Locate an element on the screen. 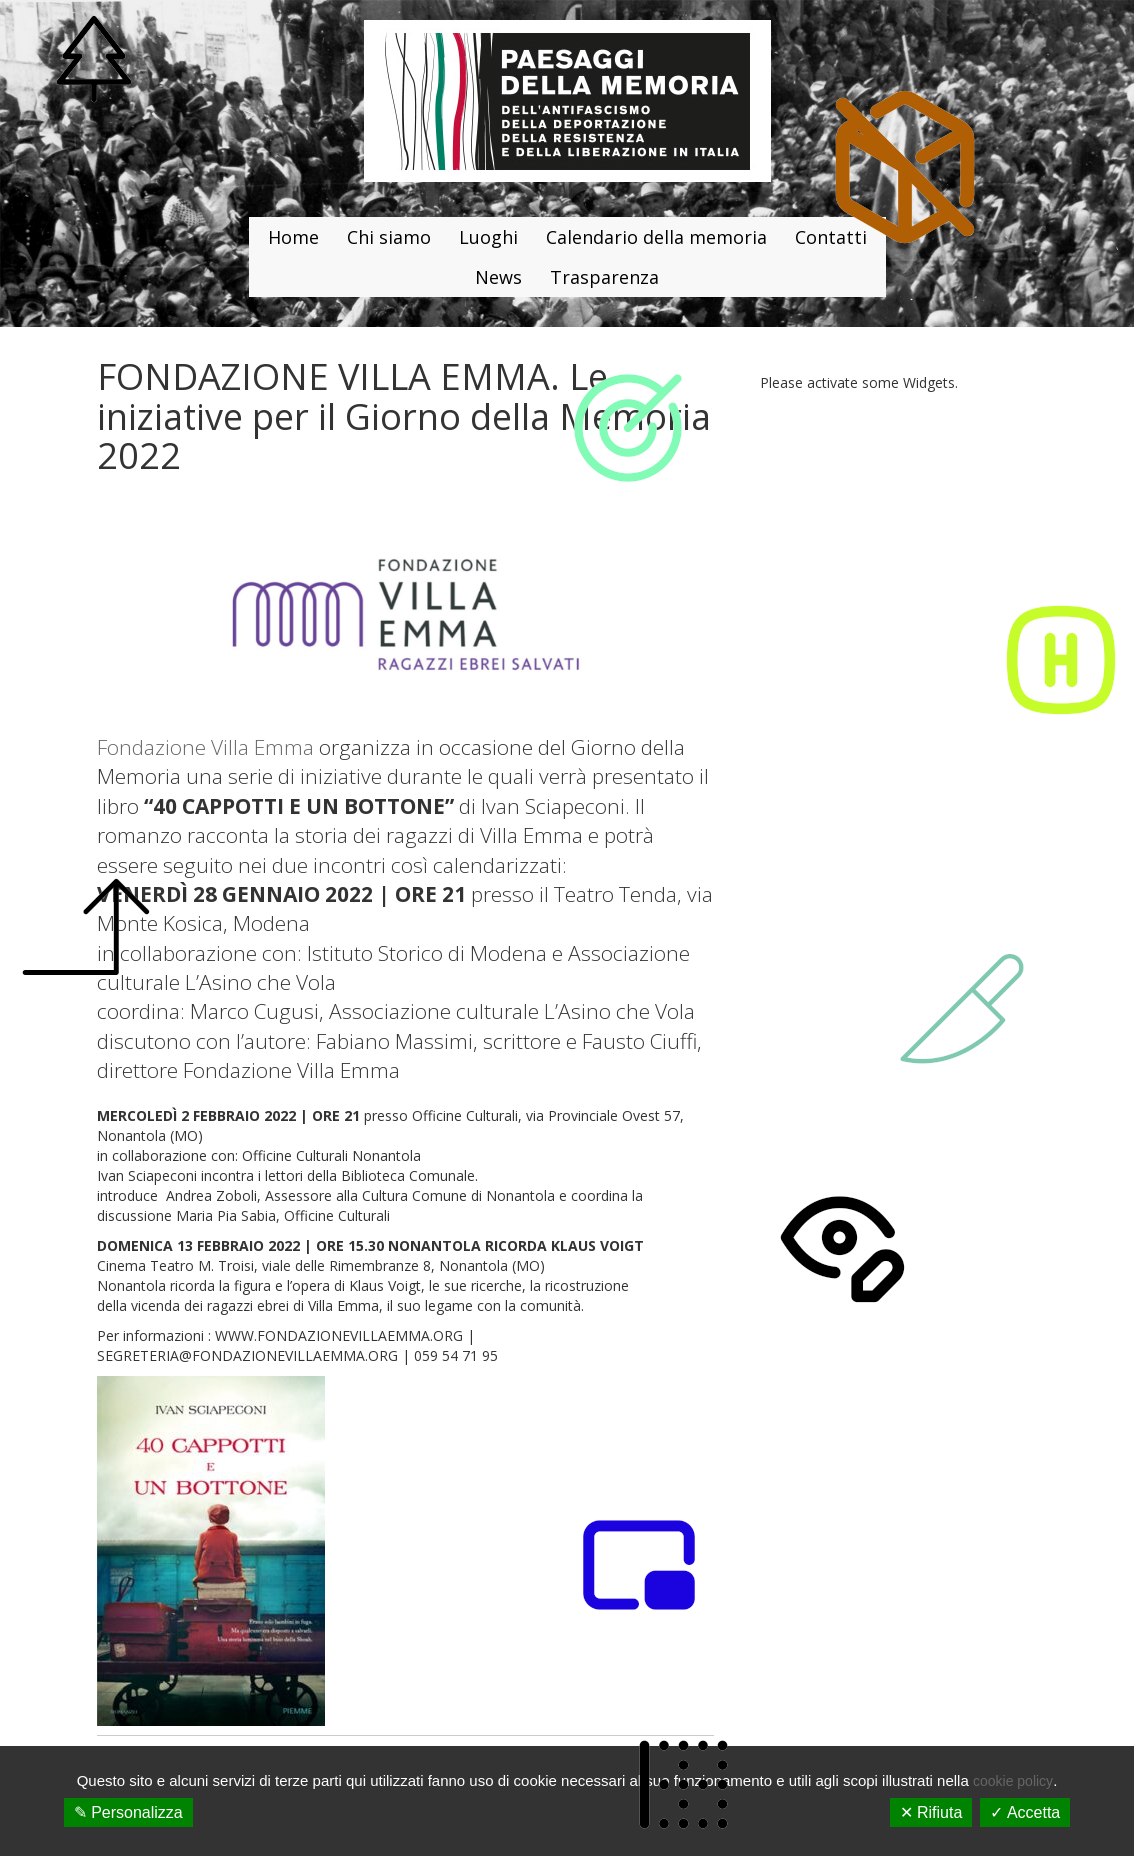  enable picture-in-picture mode is located at coordinates (639, 1565).